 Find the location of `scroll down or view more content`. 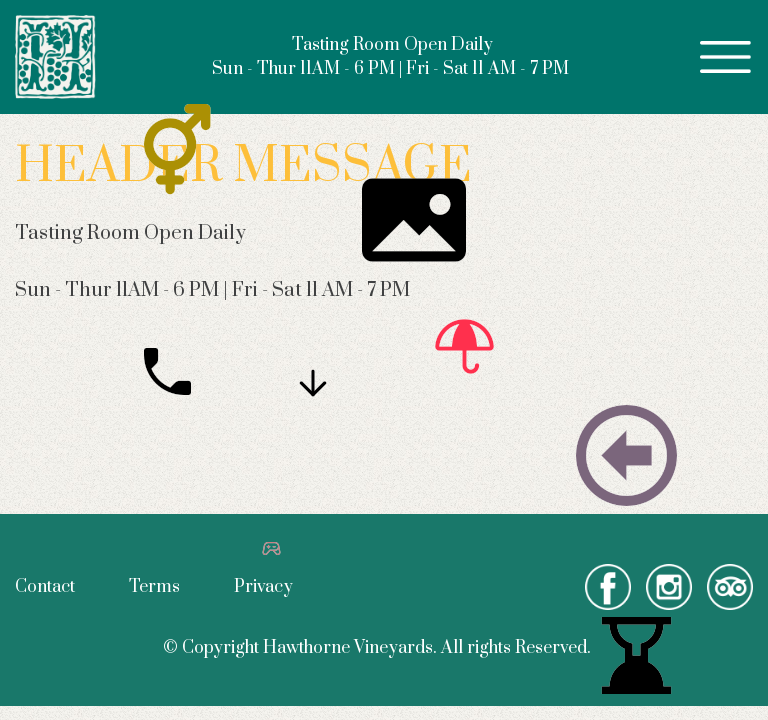

scroll down or view more content is located at coordinates (313, 383).